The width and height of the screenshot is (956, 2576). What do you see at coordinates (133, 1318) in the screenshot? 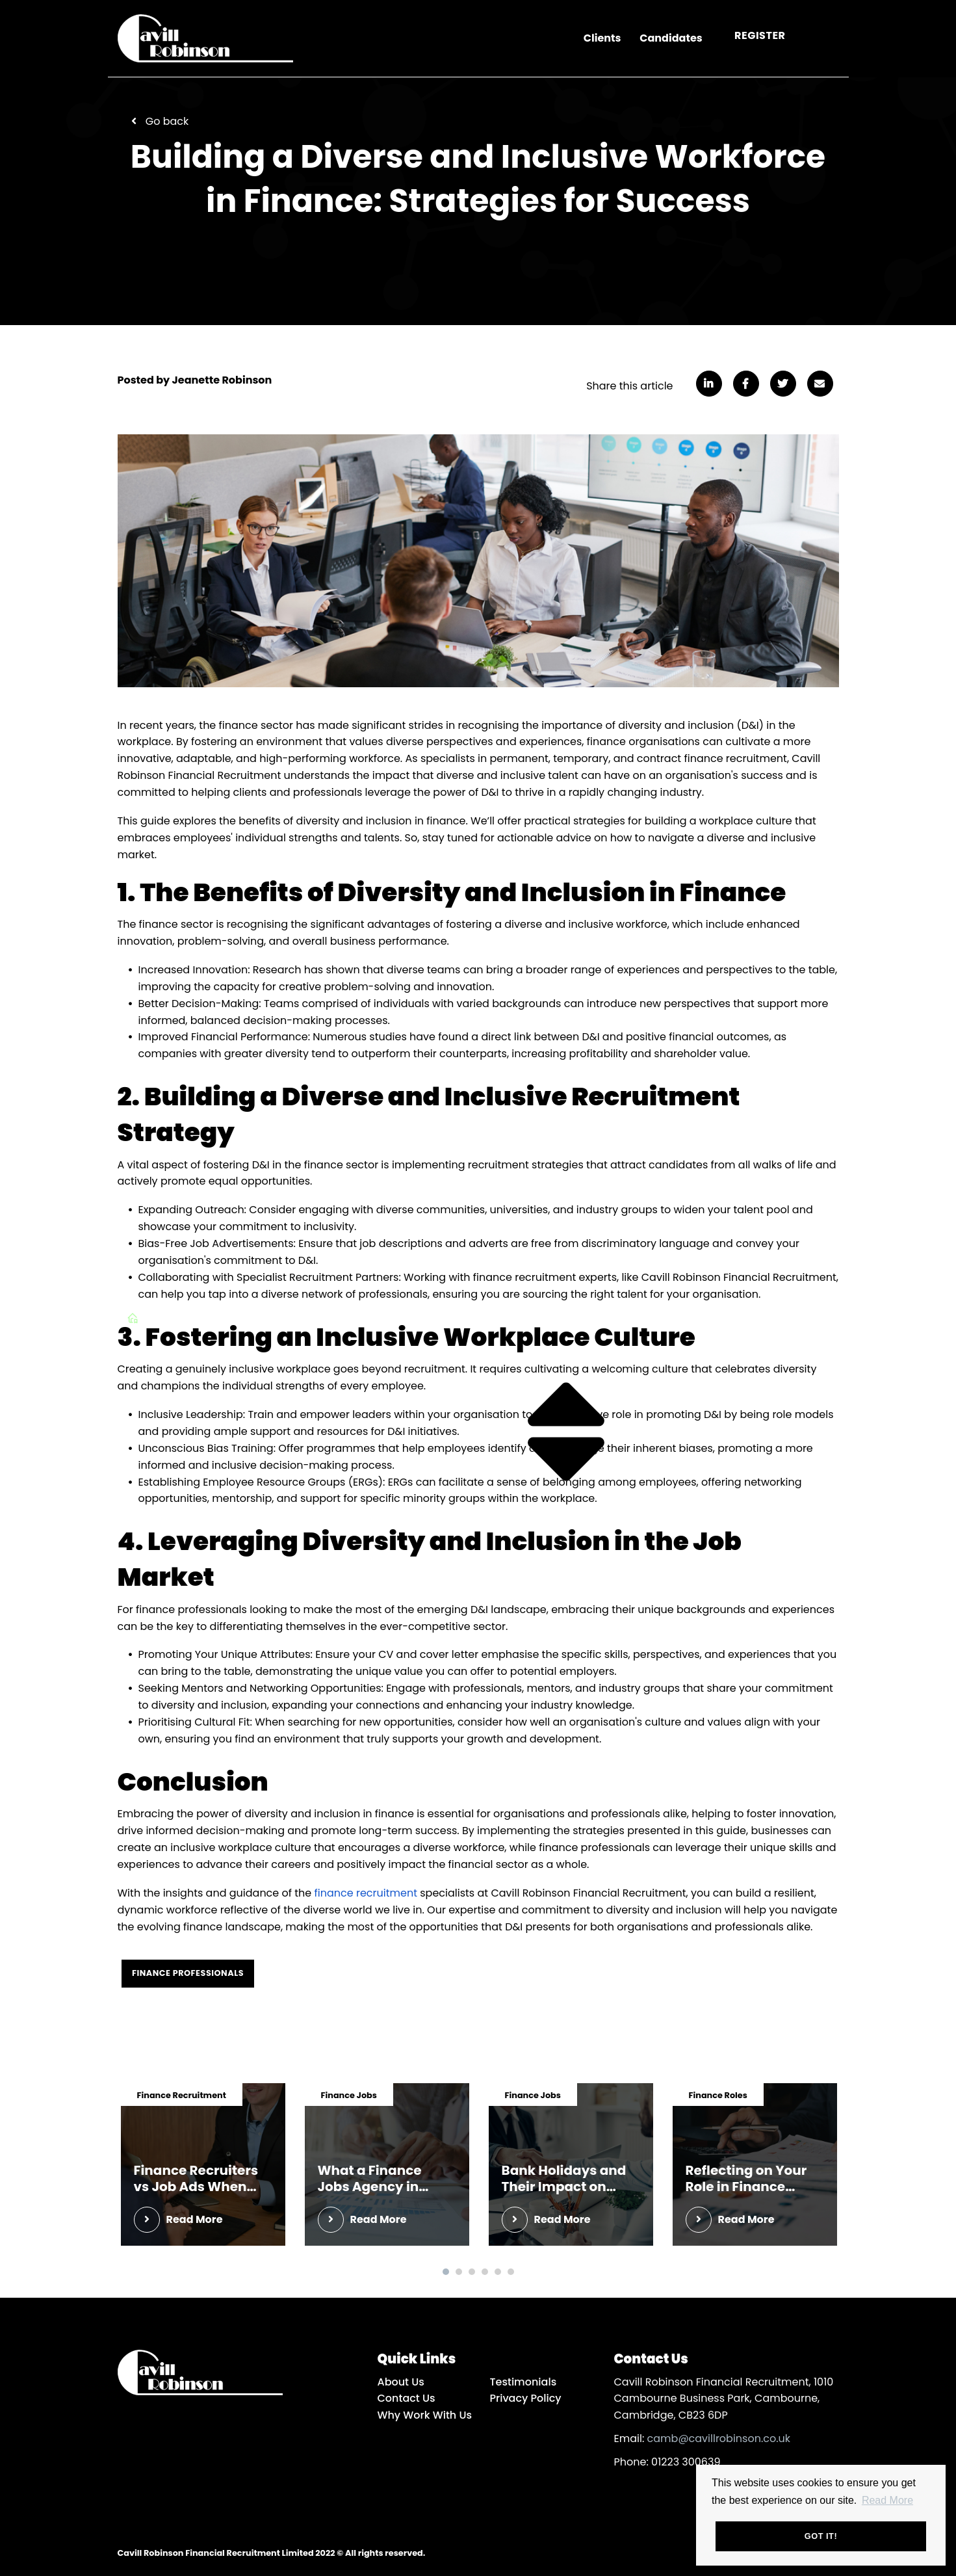
I see `save or bookmark a home listing` at bounding box center [133, 1318].